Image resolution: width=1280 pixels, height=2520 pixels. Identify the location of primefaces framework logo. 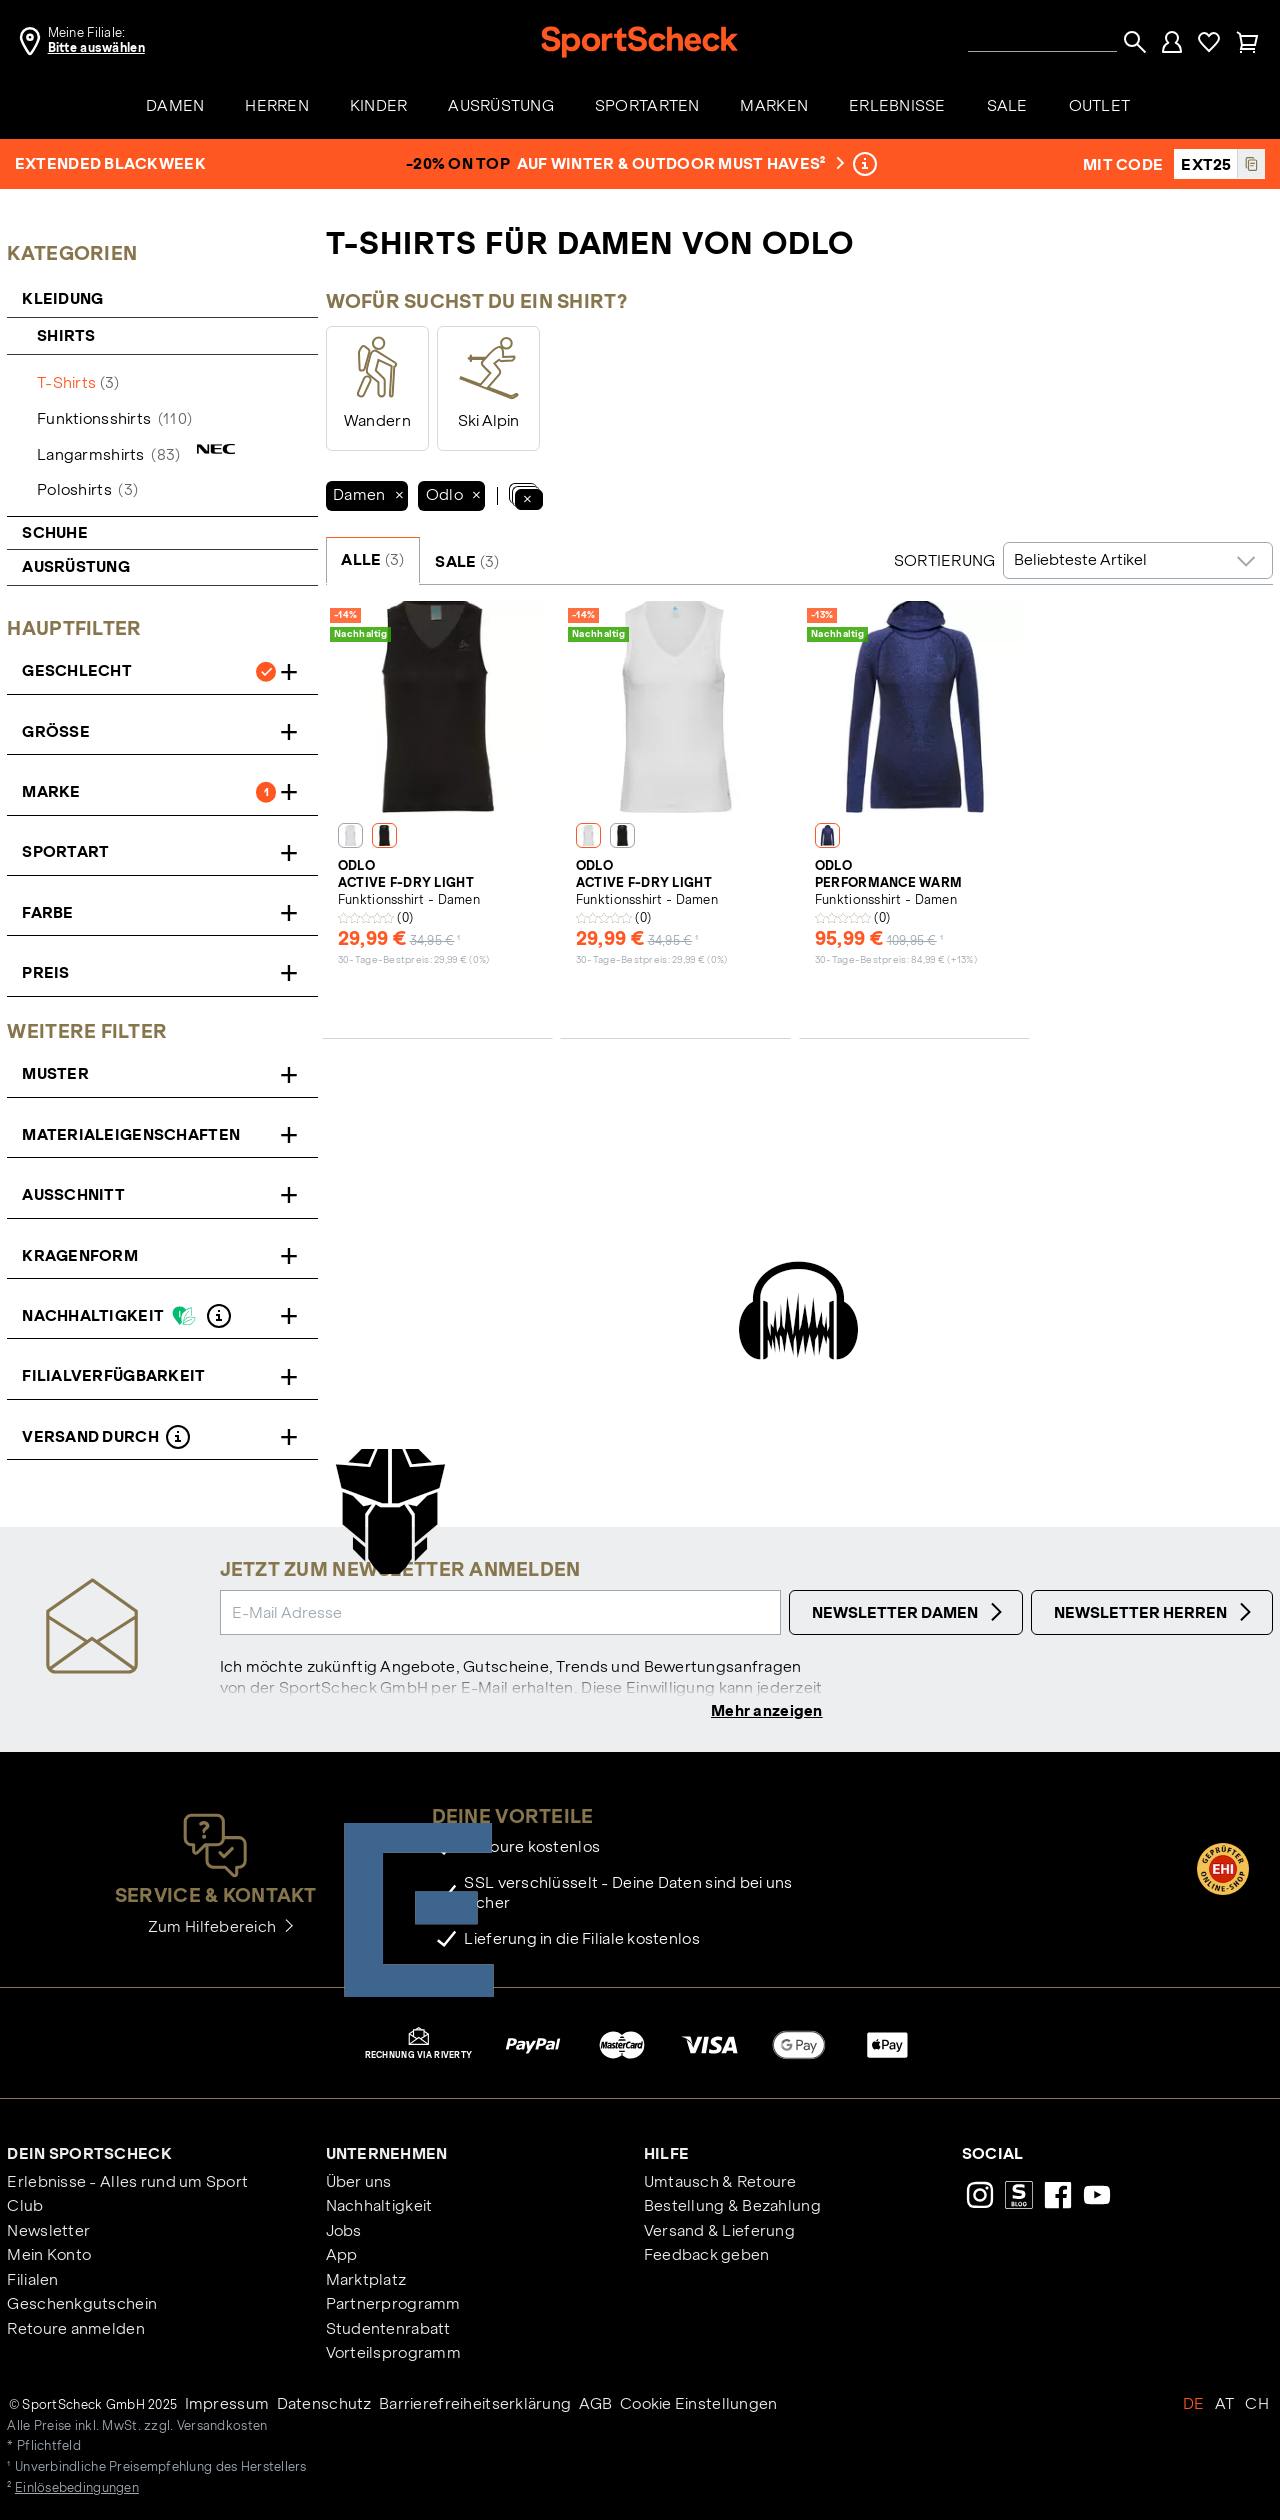
(390, 1511).